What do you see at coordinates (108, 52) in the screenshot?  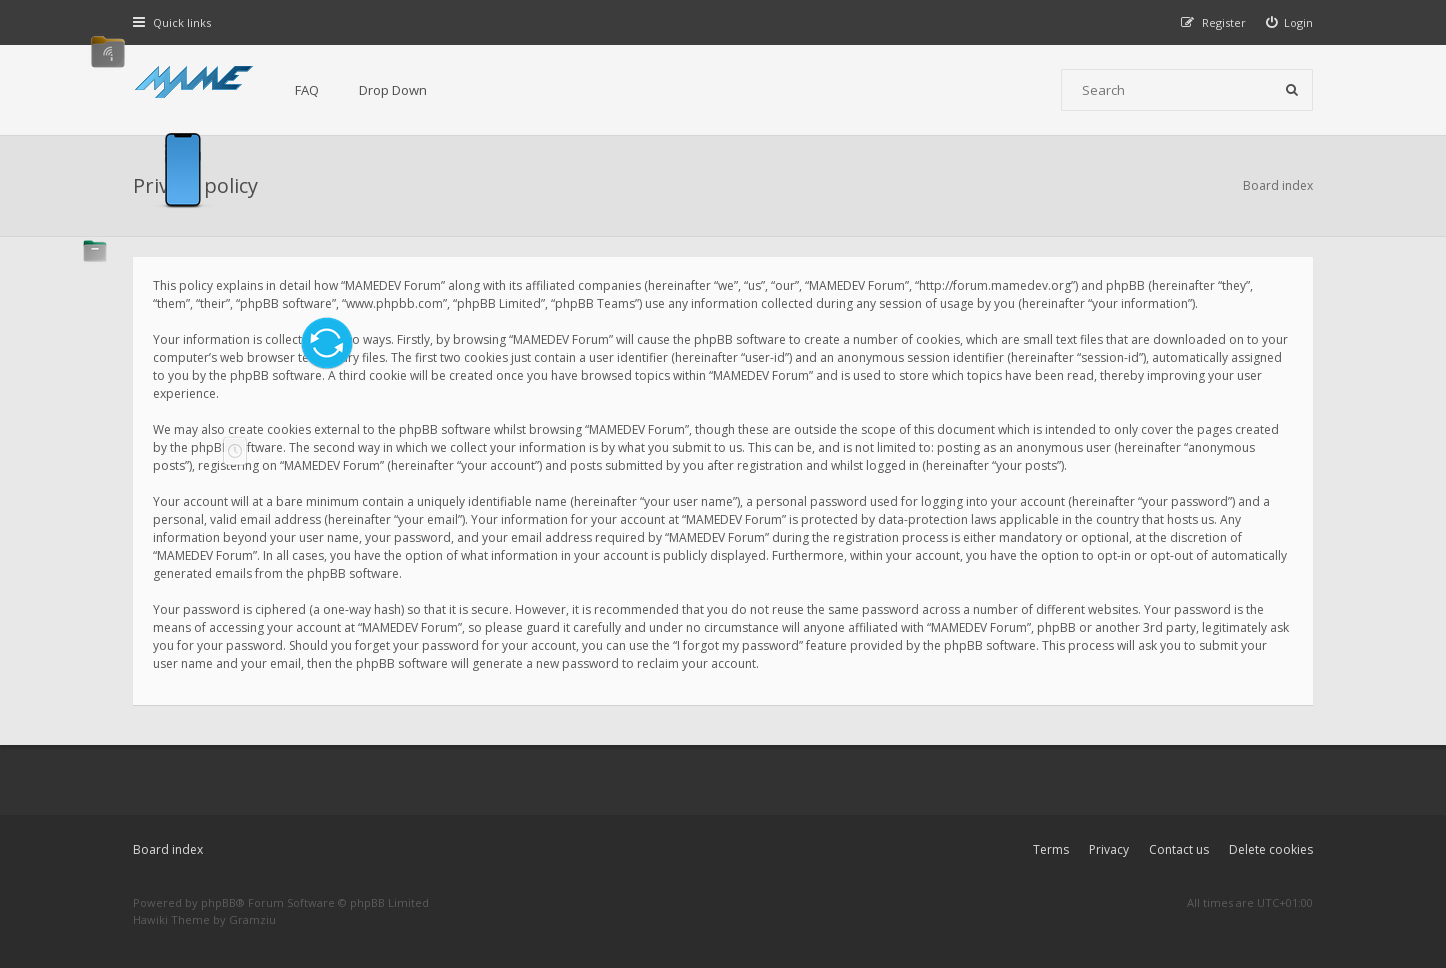 I see `open insync cloud sync folder` at bounding box center [108, 52].